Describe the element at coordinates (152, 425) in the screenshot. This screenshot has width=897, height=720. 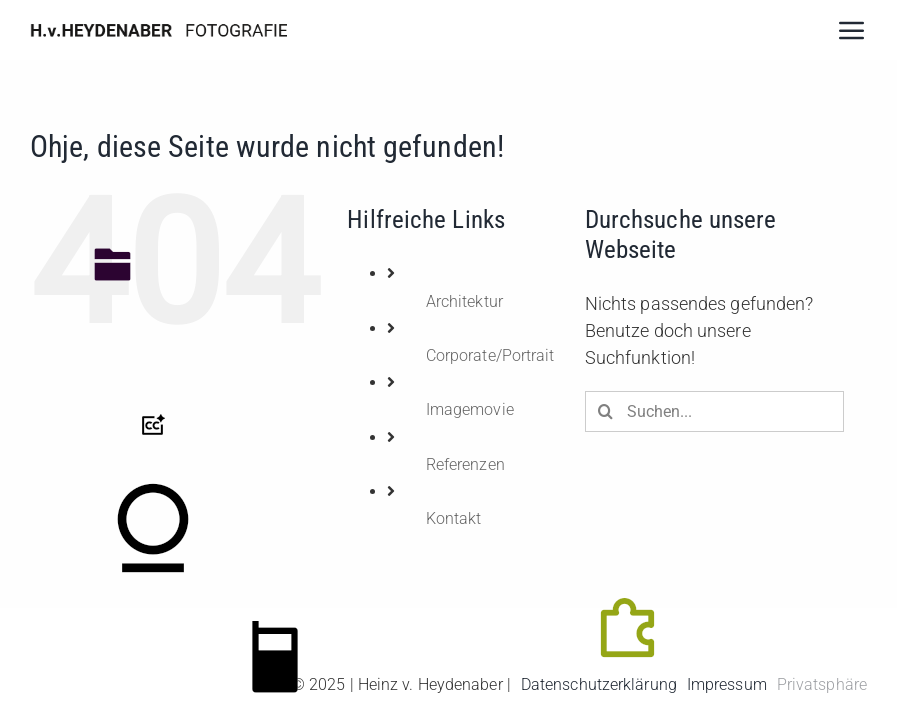
I see `enable AI-powered closed captions` at that location.